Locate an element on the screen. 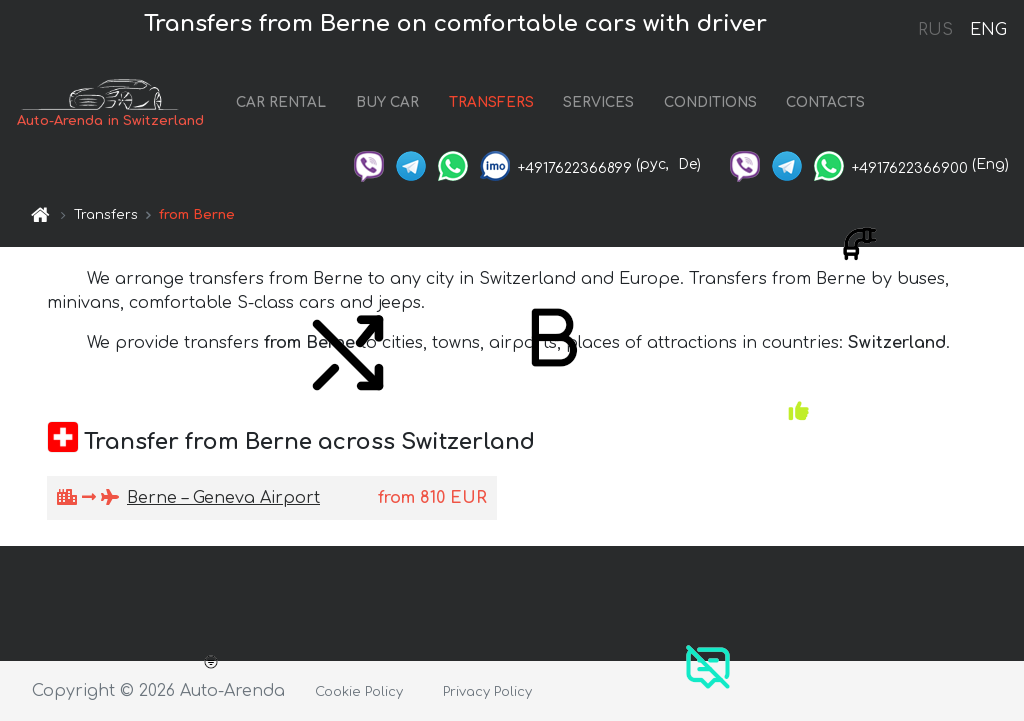 This screenshot has width=1024, height=721. open filter options is located at coordinates (211, 662).